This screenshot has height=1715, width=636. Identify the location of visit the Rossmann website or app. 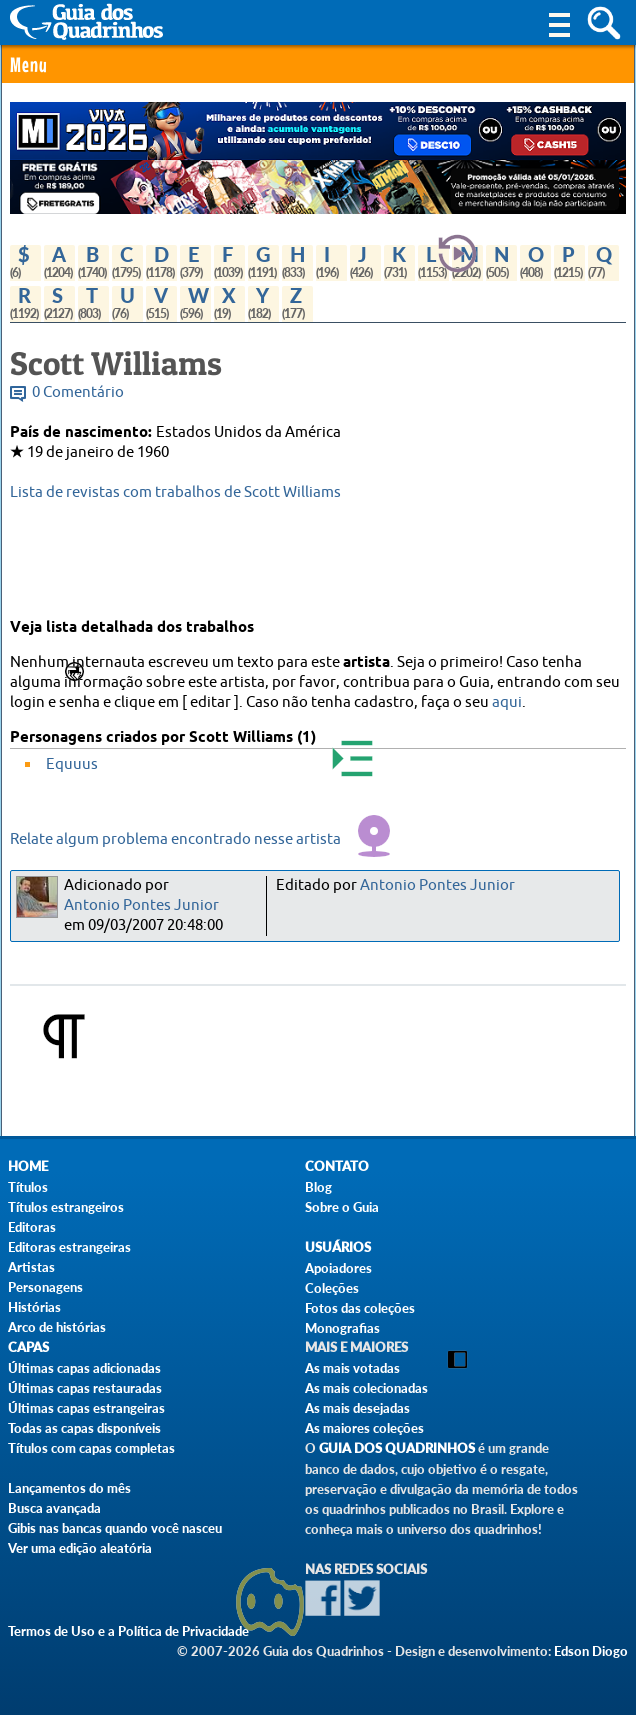
(74, 671).